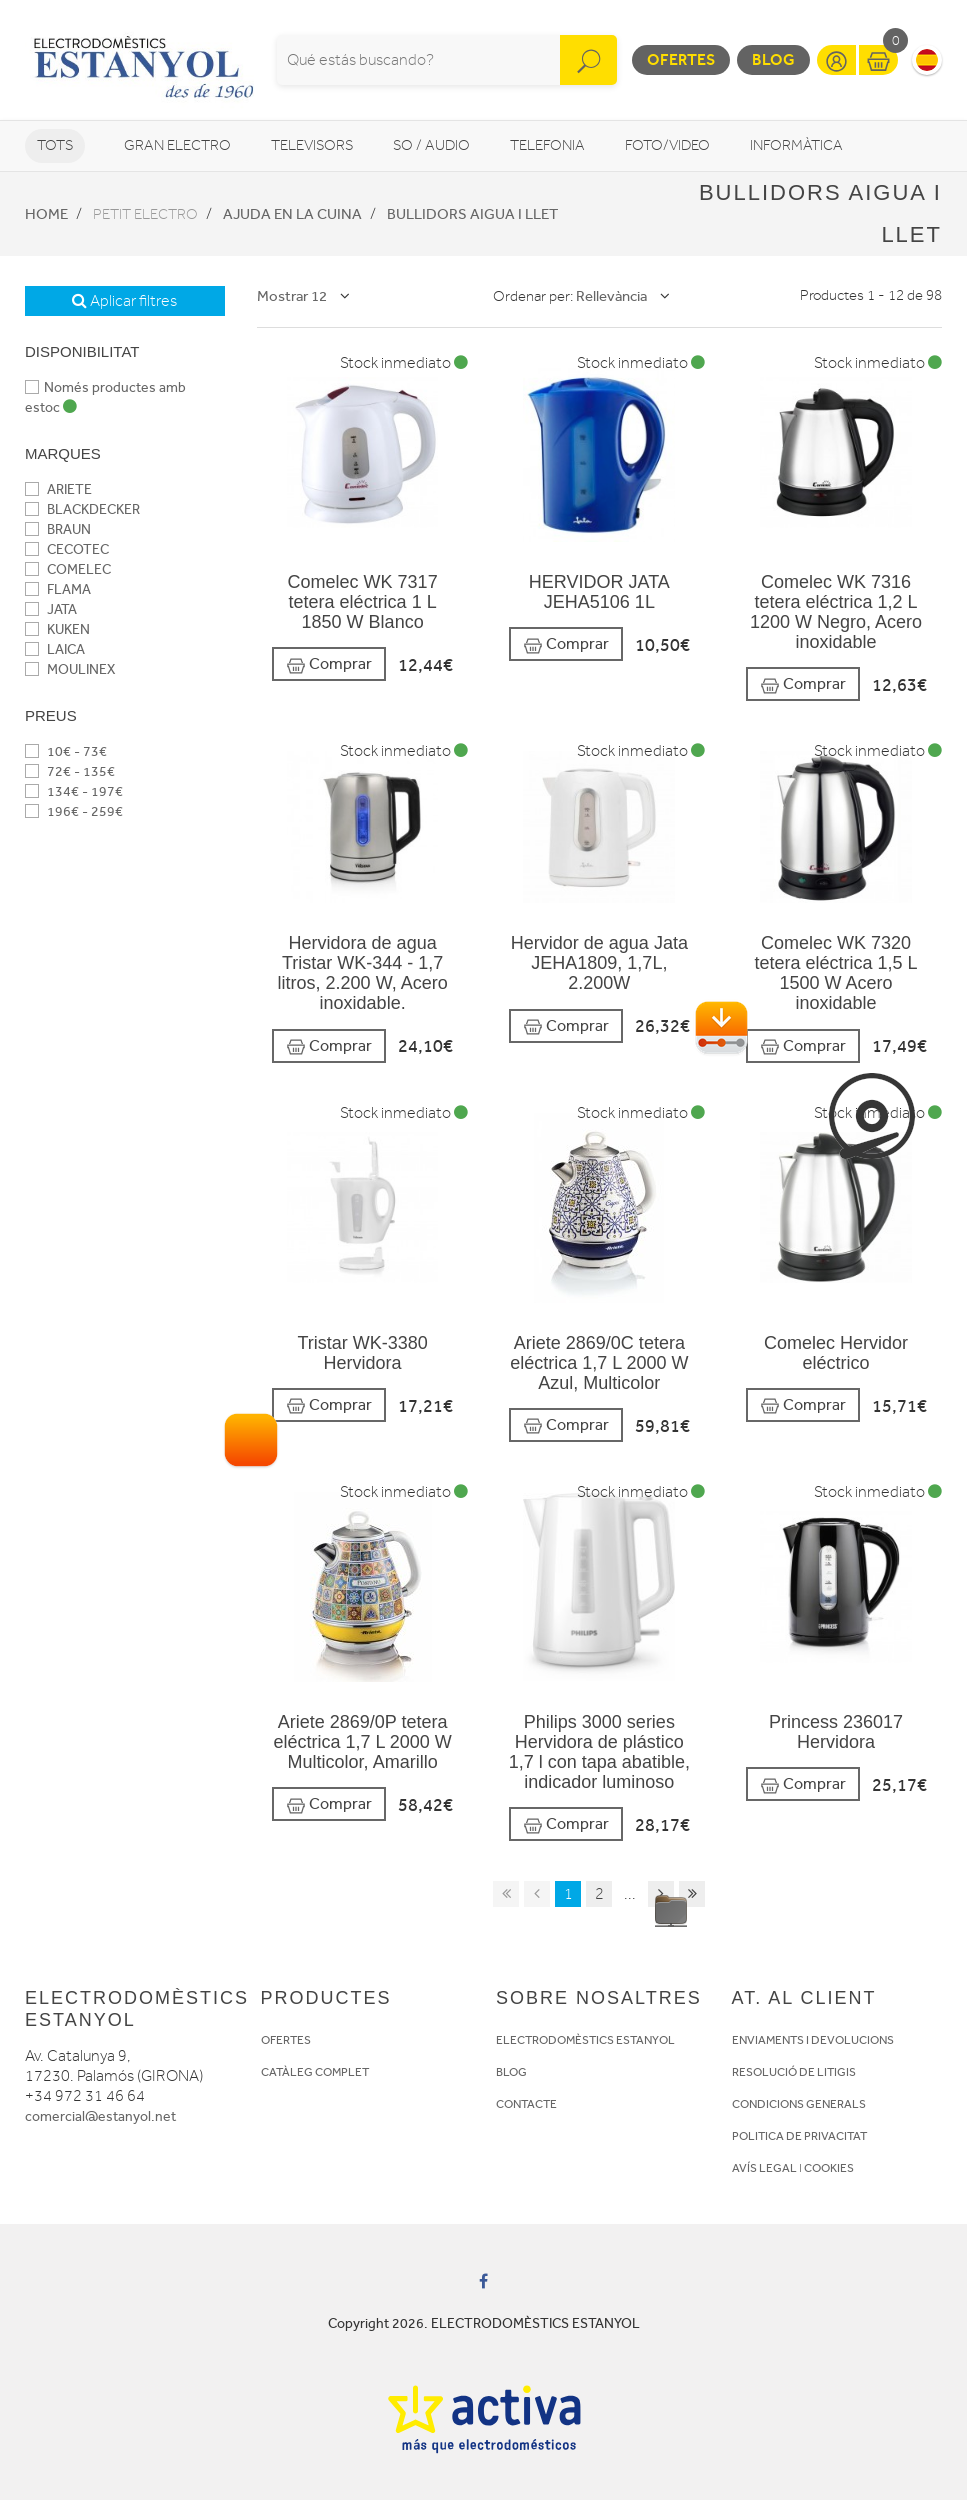 This screenshot has height=2500, width=967. What do you see at coordinates (721, 1027) in the screenshot?
I see `open ubiquity installer application` at bounding box center [721, 1027].